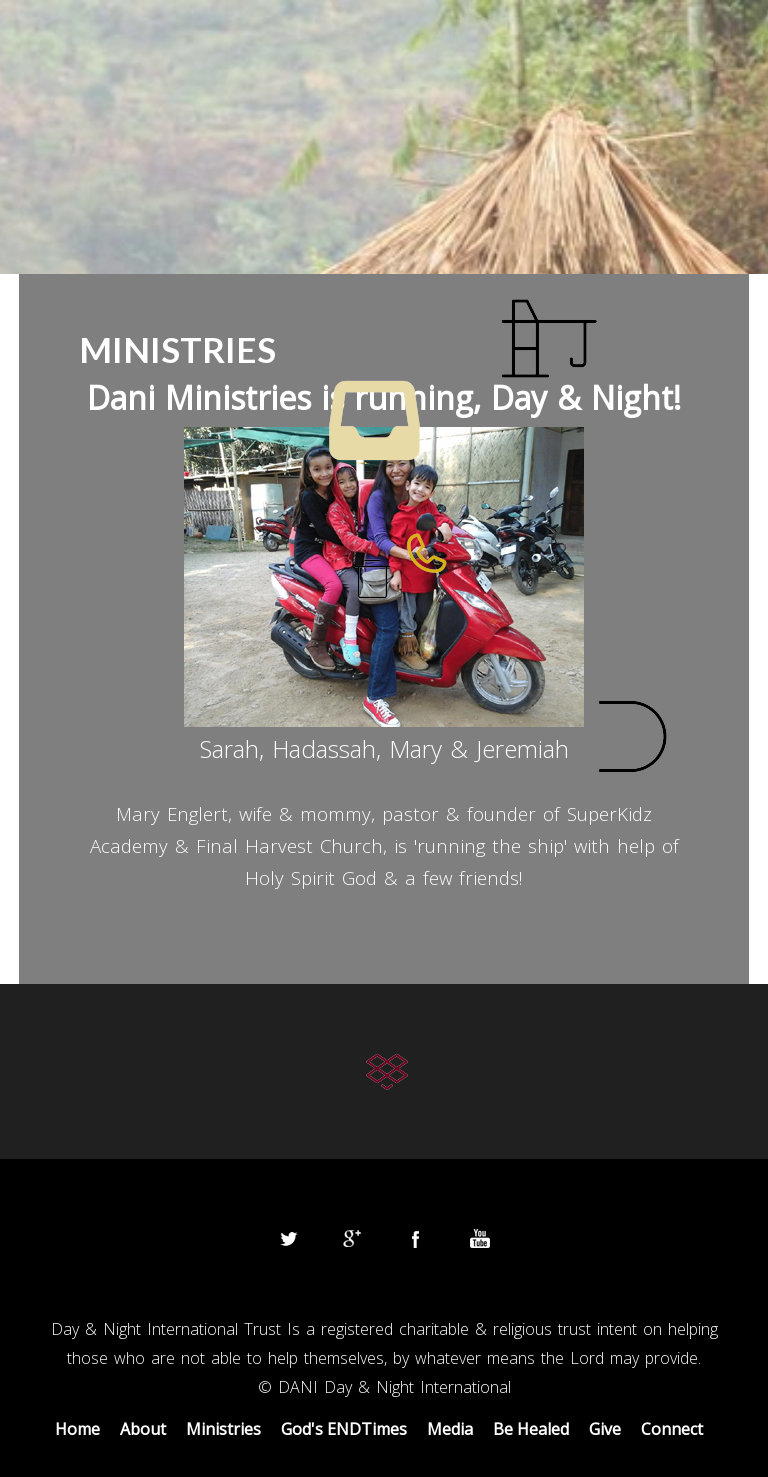 The width and height of the screenshot is (768, 1477). I want to click on make a phone call, so click(426, 554).